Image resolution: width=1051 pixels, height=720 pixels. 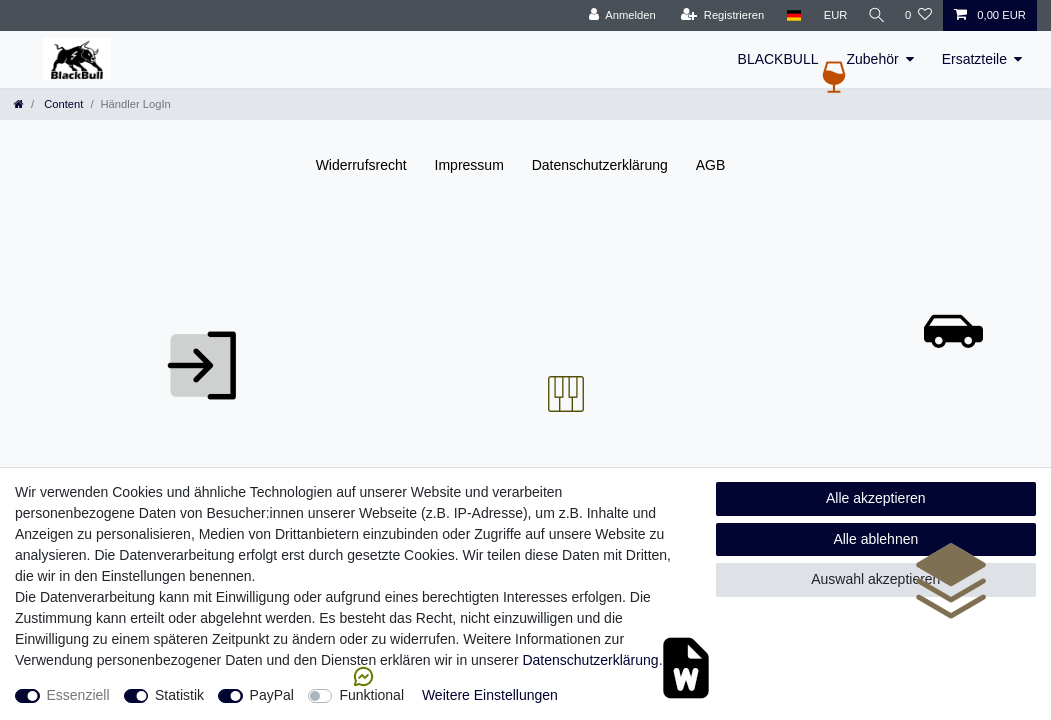 I want to click on open a Microsoft Word document, so click(x=686, y=668).